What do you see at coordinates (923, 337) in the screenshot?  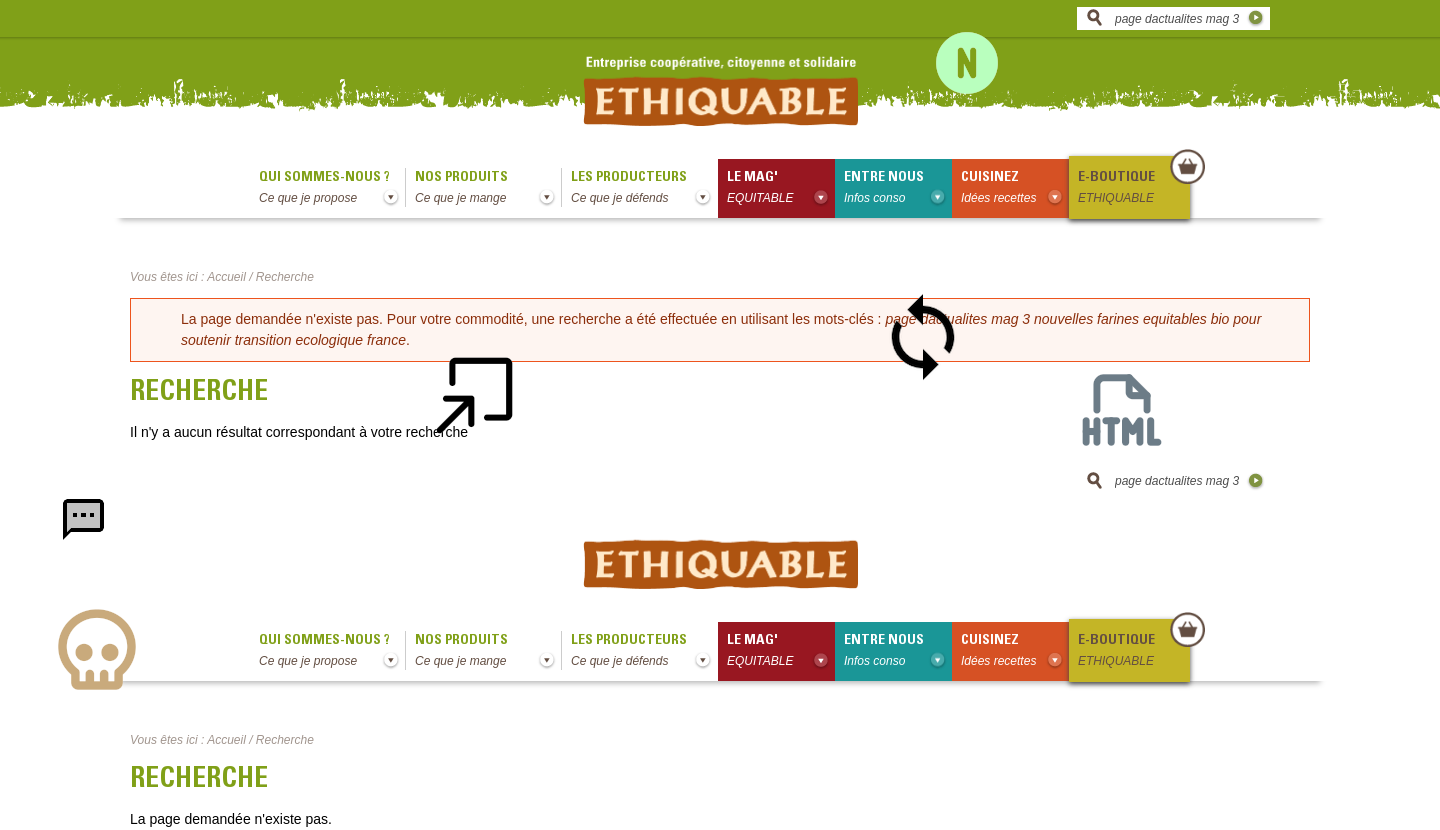 I see `sync data with server or cloud` at bounding box center [923, 337].